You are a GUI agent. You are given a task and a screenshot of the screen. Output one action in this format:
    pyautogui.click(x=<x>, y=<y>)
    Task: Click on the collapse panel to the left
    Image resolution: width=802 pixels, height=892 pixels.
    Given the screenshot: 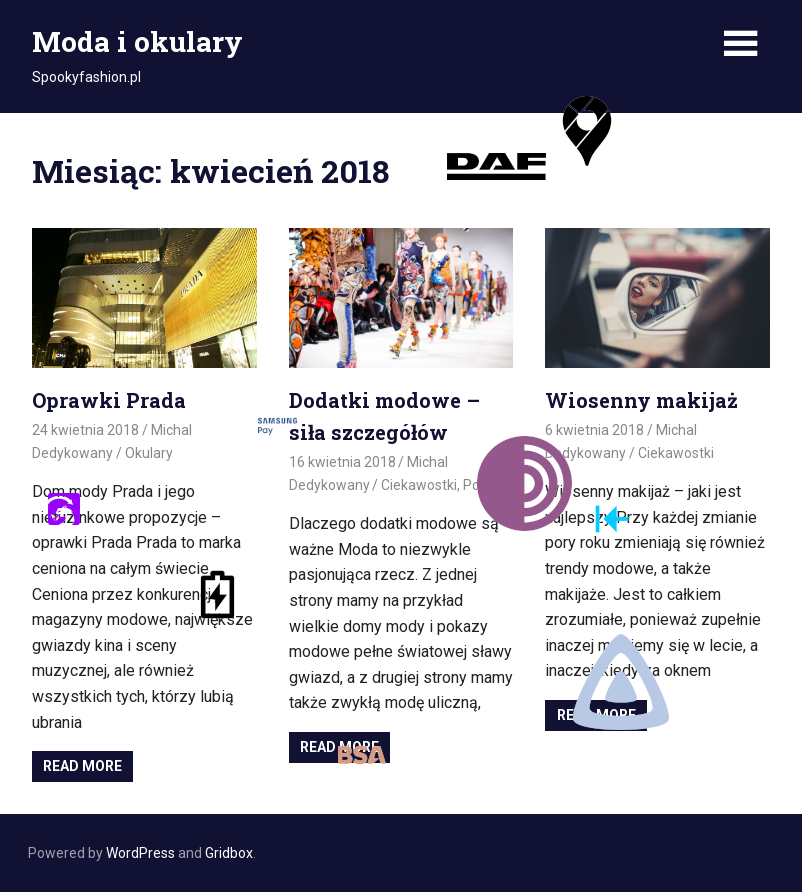 What is the action you would take?
    pyautogui.click(x=611, y=519)
    